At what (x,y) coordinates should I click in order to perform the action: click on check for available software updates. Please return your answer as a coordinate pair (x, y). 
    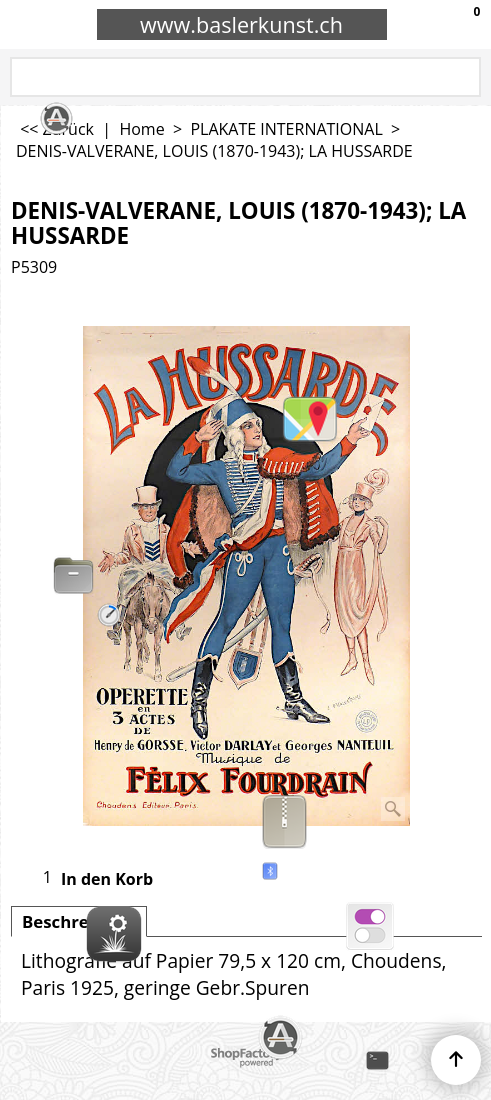
    Looking at the image, I should click on (280, 1037).